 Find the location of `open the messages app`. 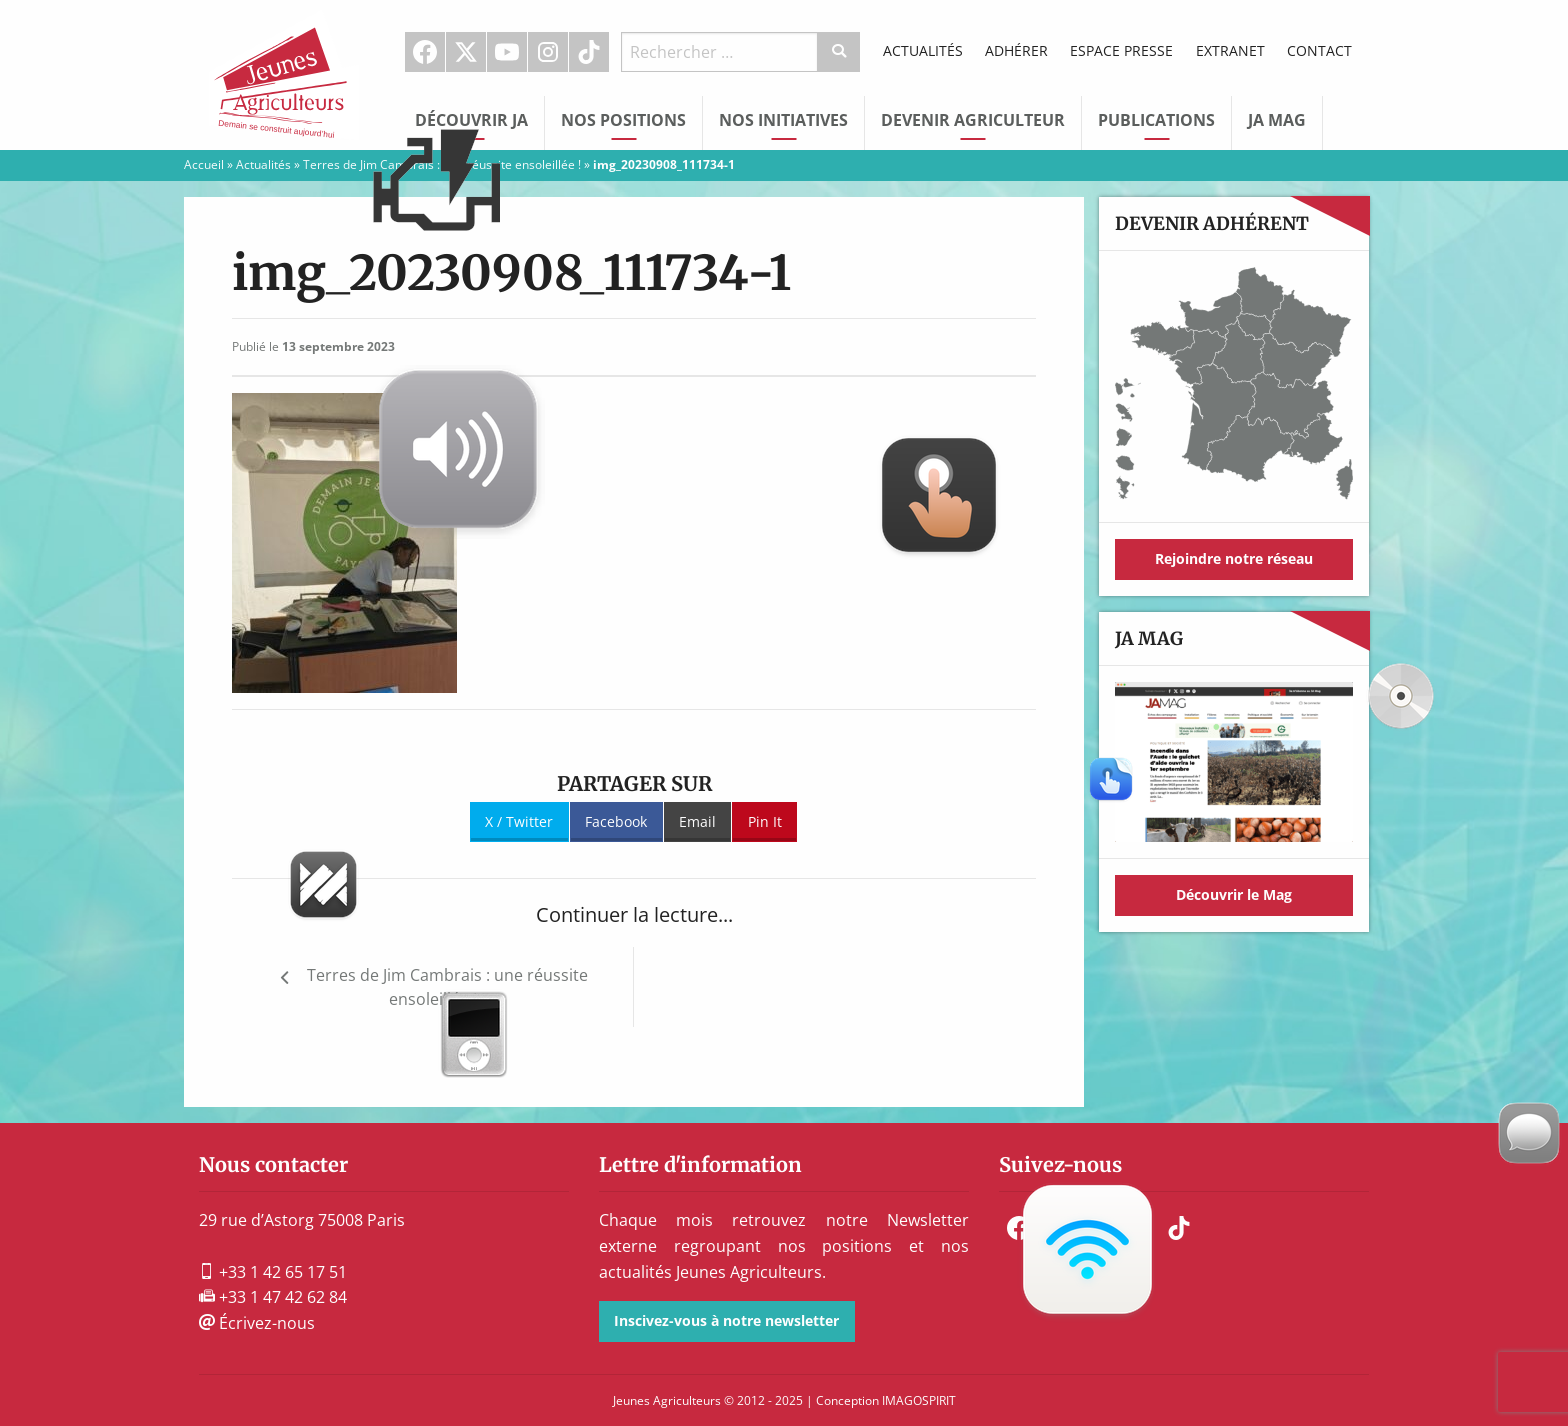

open the messages app is located at coordinates (1529, 1133).